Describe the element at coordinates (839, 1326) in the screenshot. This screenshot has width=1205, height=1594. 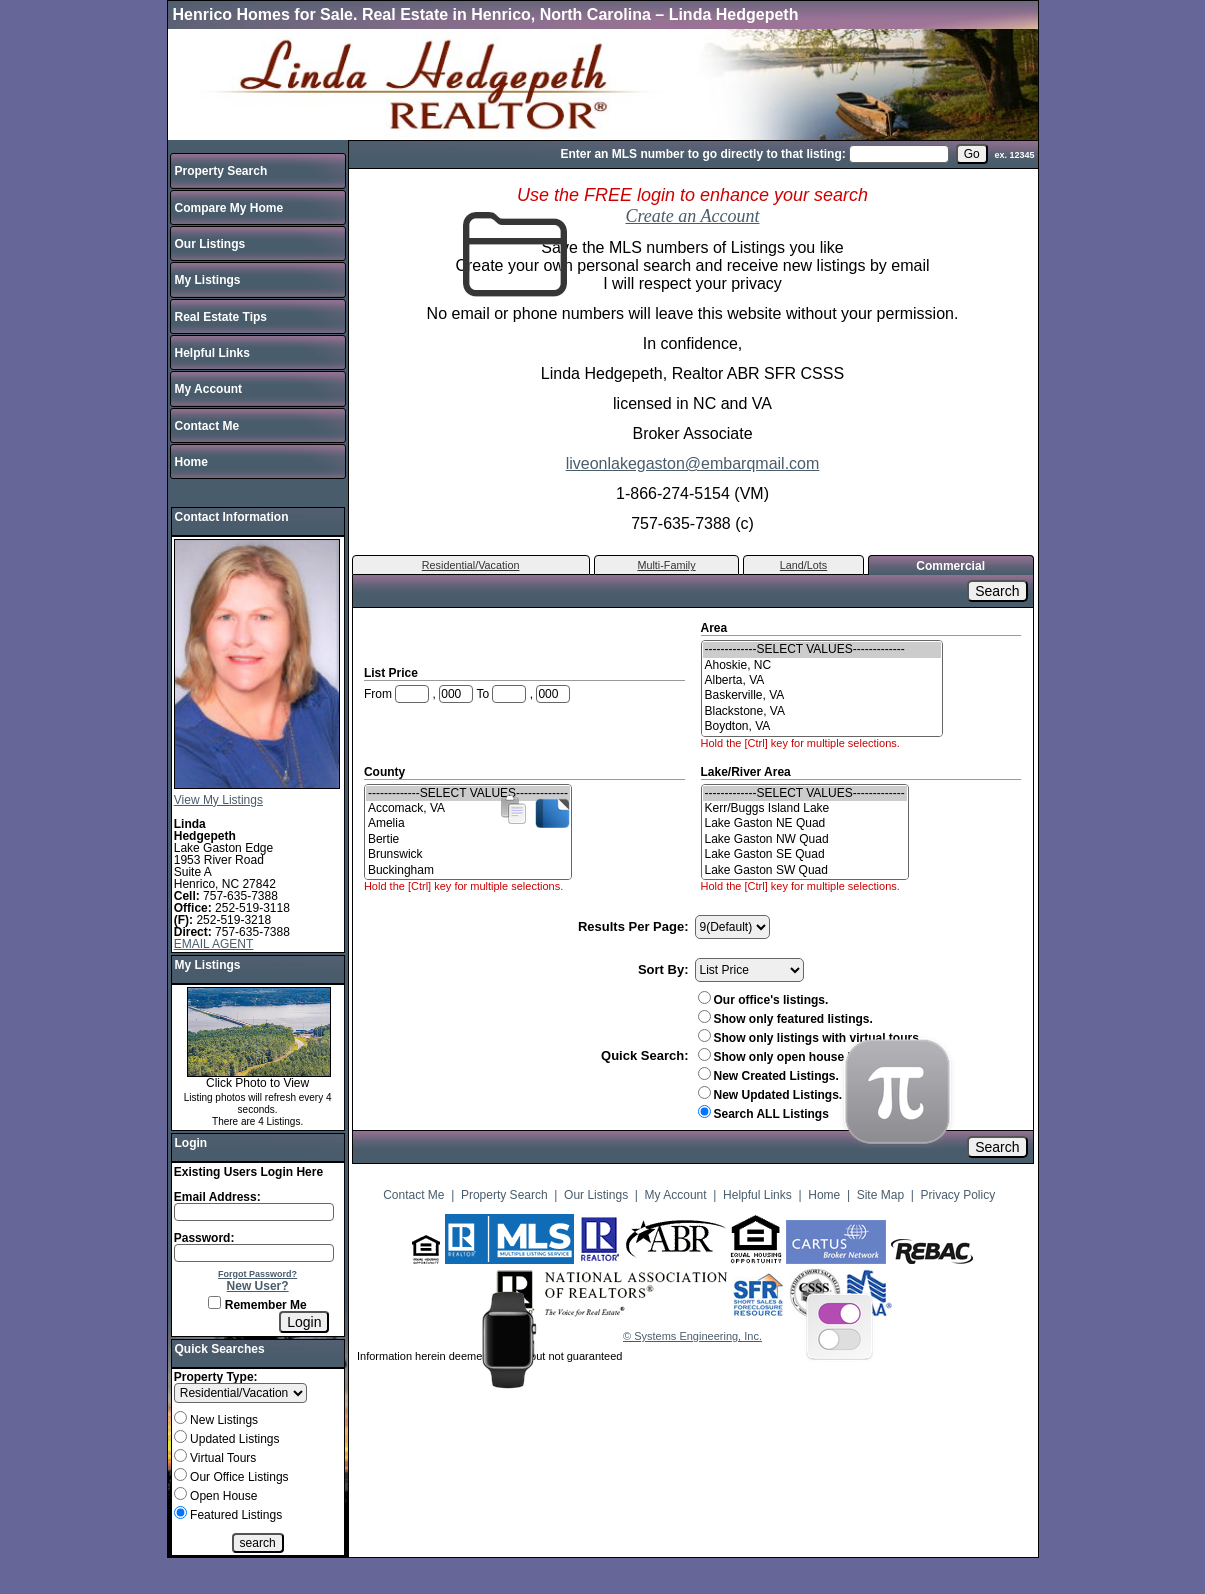
I see `open system tweaks or customization settings` at that location.